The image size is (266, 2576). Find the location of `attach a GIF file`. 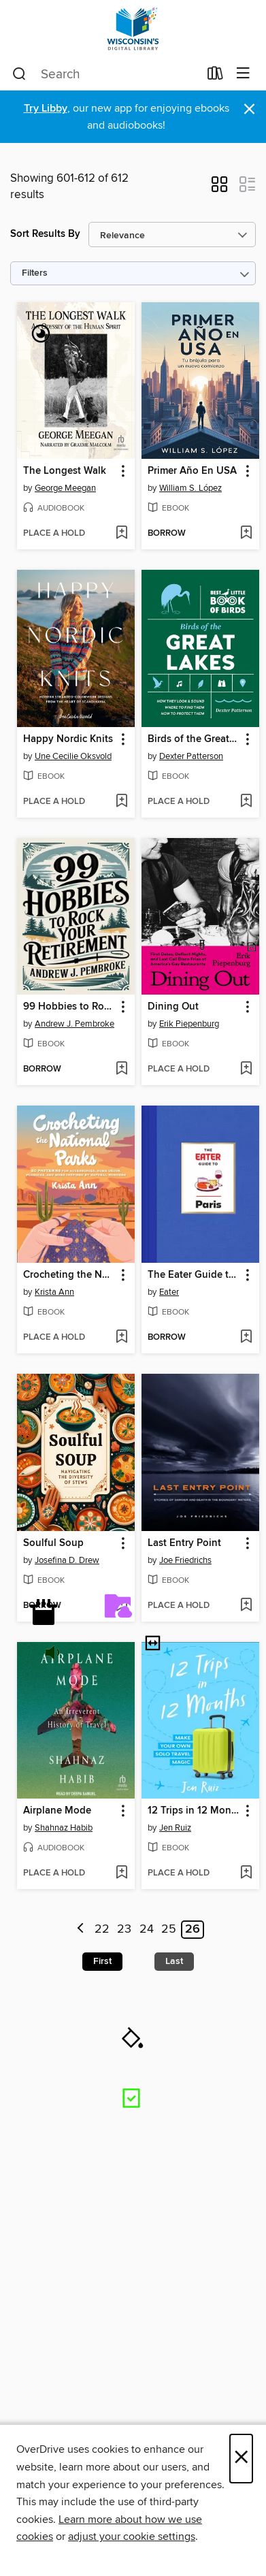

attach a GIF file is located at coordinates (252, 947).